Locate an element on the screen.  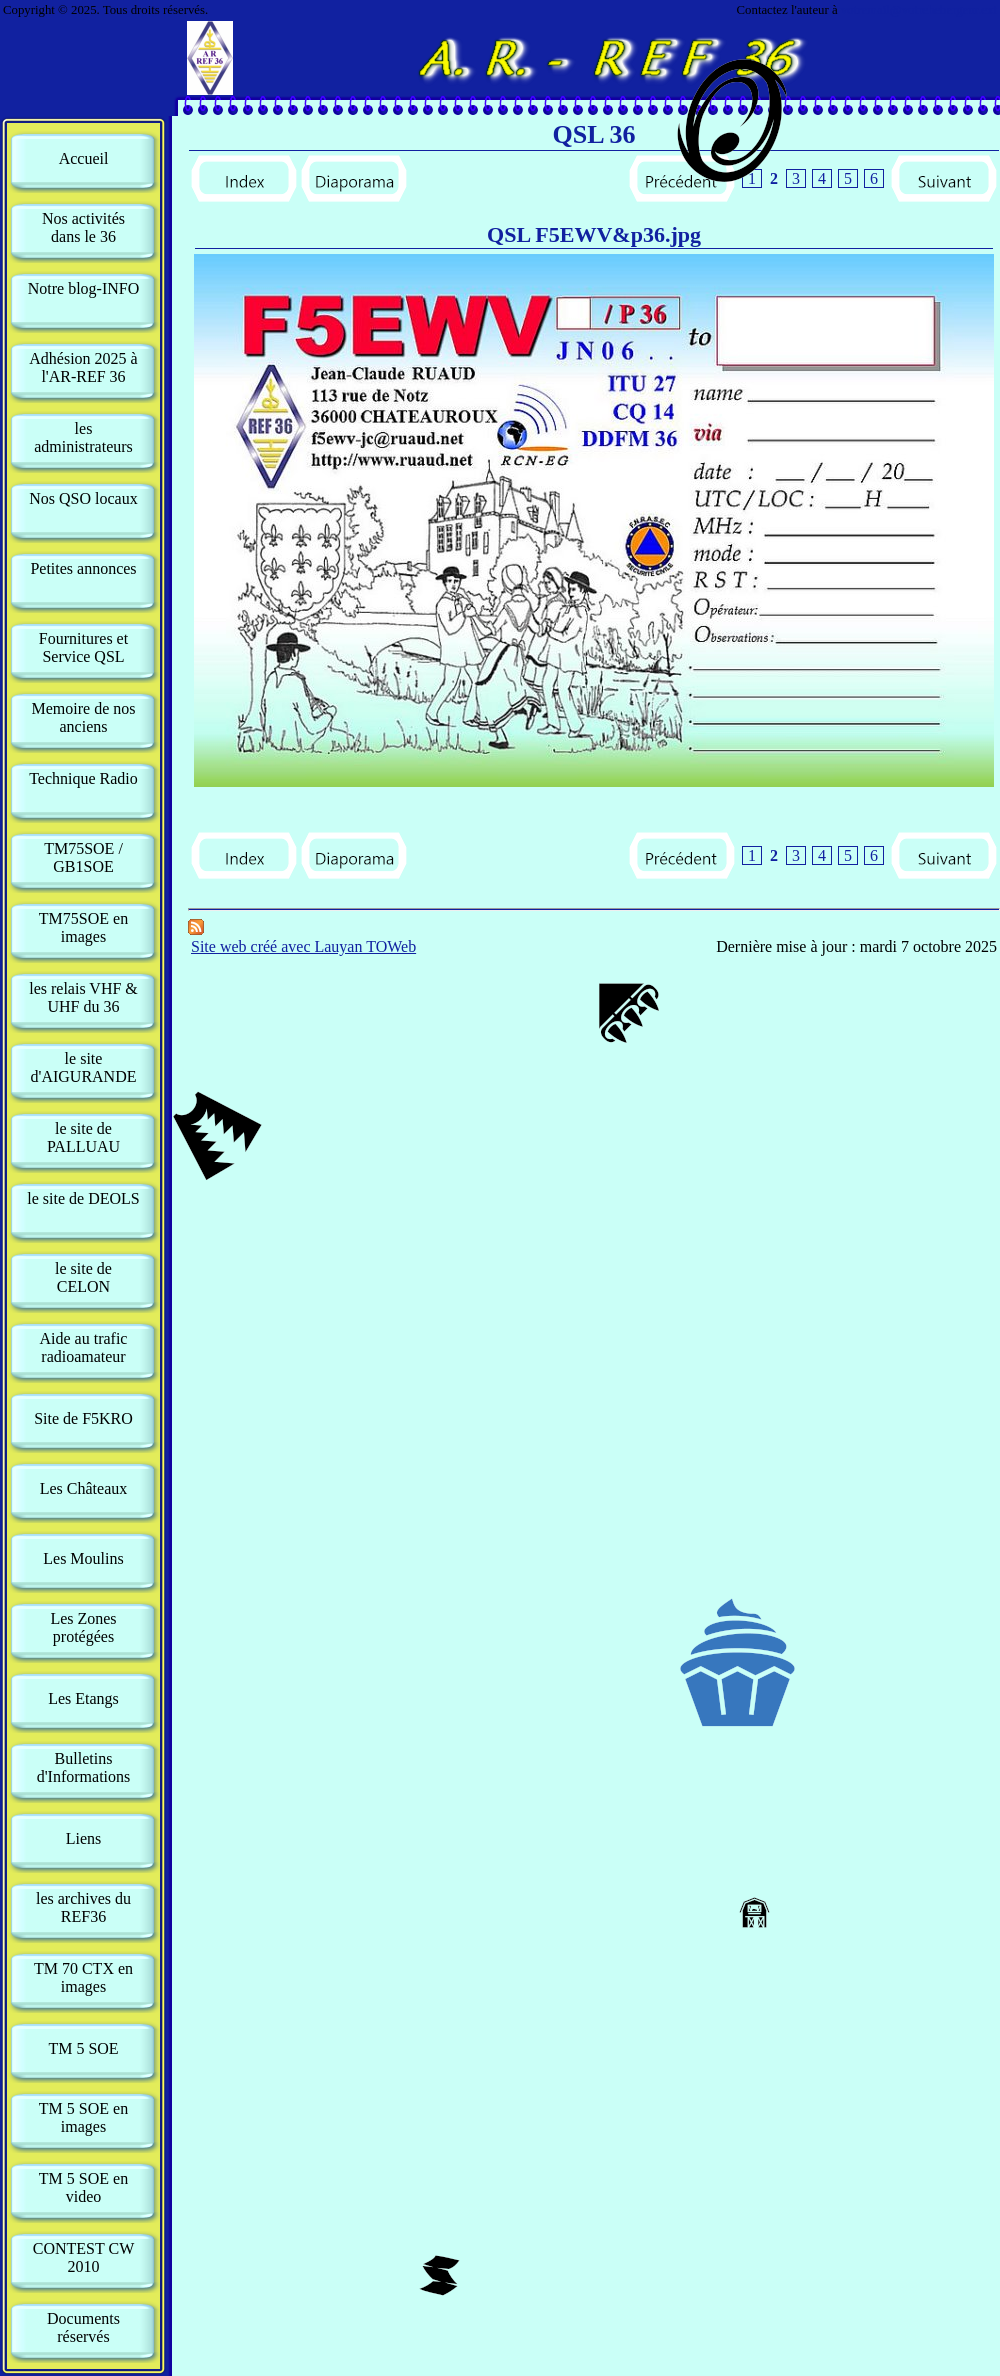
view document or note is located at coordinates (439, 2275).